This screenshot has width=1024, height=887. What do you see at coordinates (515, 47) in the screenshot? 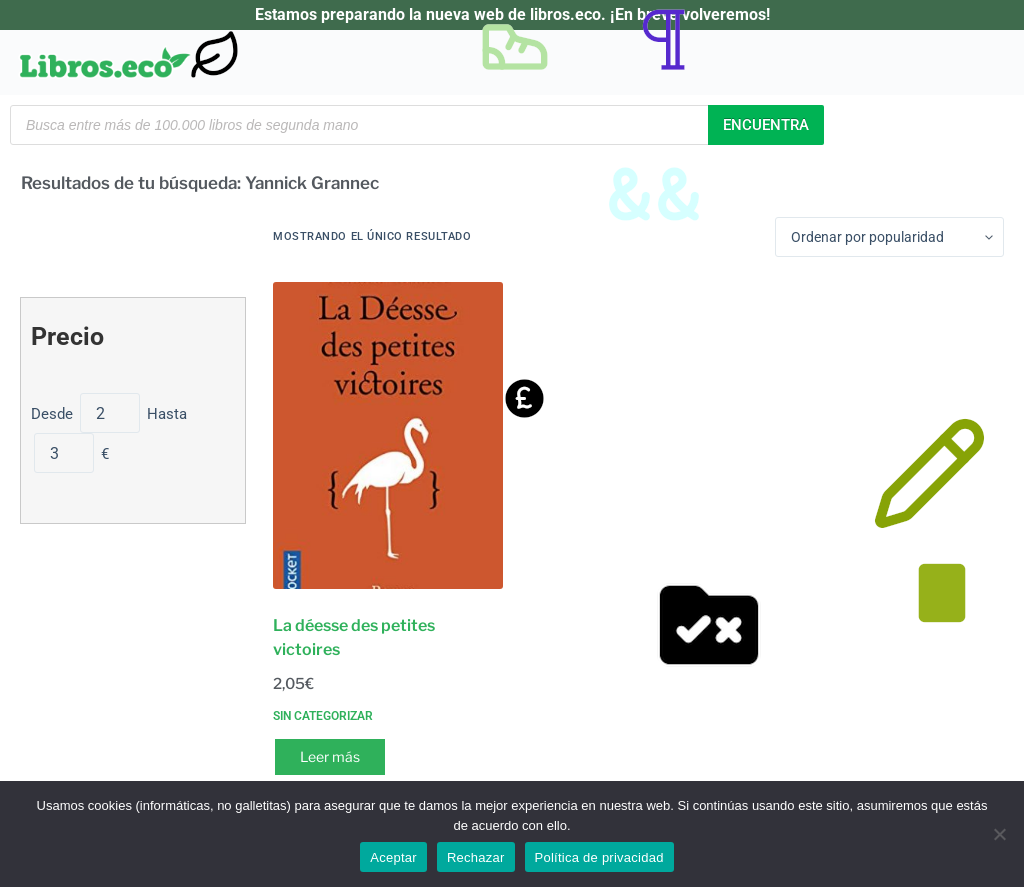
I see `browse footwear or shoe products` at bounding box center [515, 47].